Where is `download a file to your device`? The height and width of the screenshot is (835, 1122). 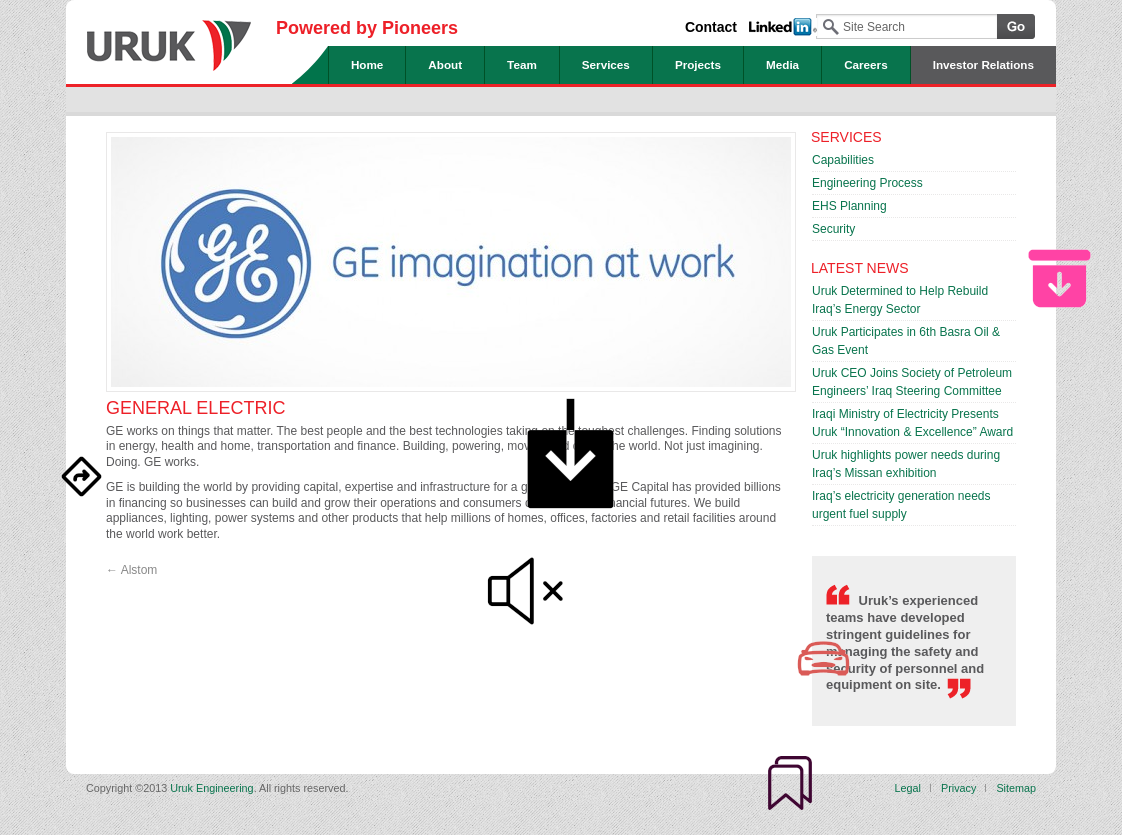
download a file to your device is located at coordinates (570, 453).